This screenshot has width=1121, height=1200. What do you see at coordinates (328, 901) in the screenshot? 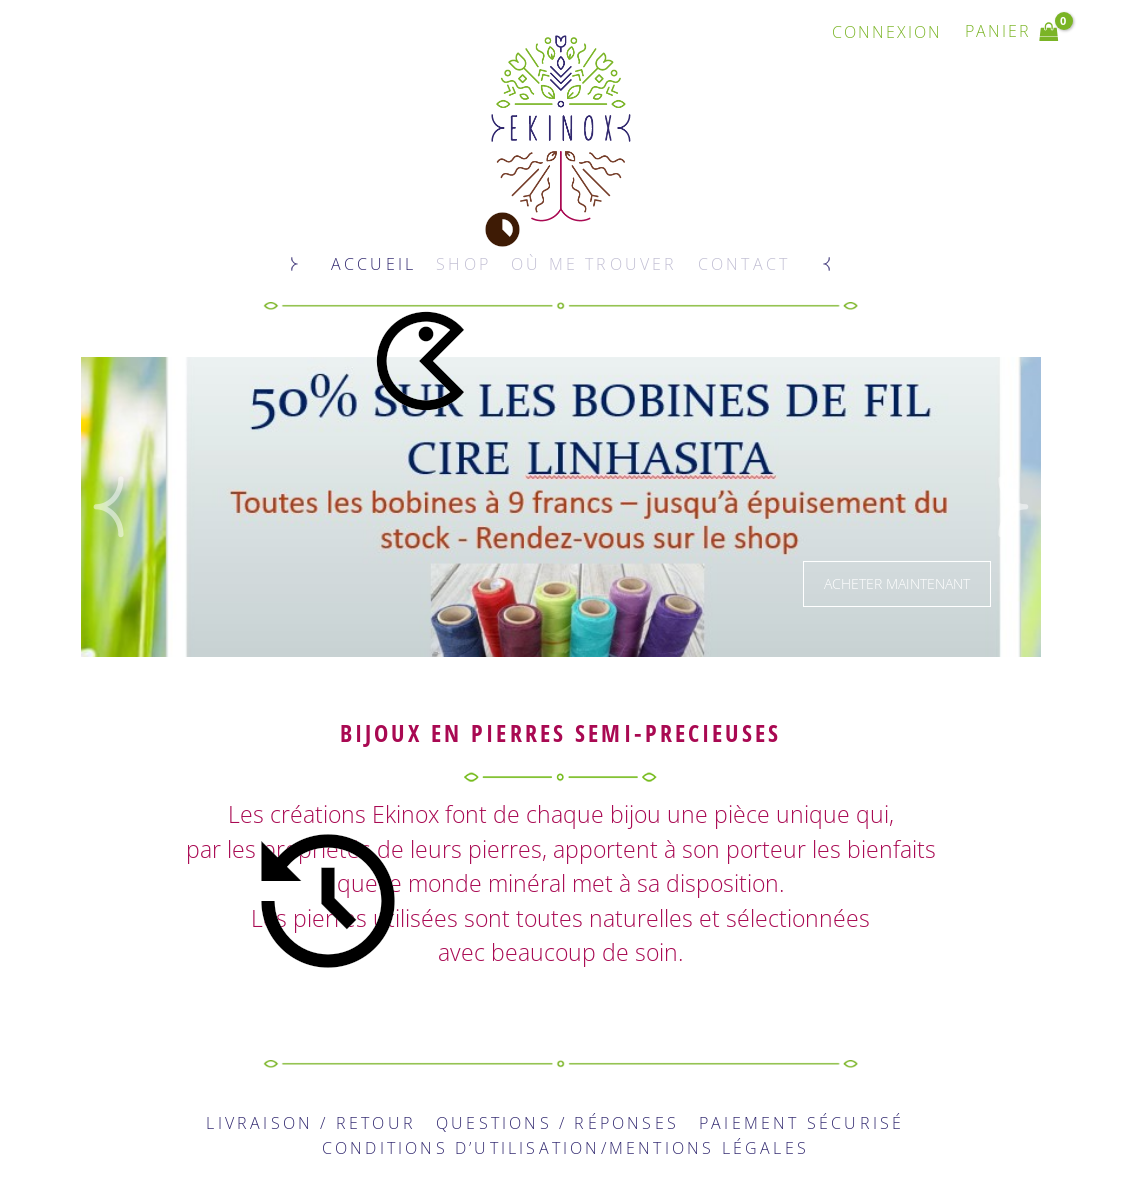
I see `view recent activity or history` at bounding box center [328, 901].